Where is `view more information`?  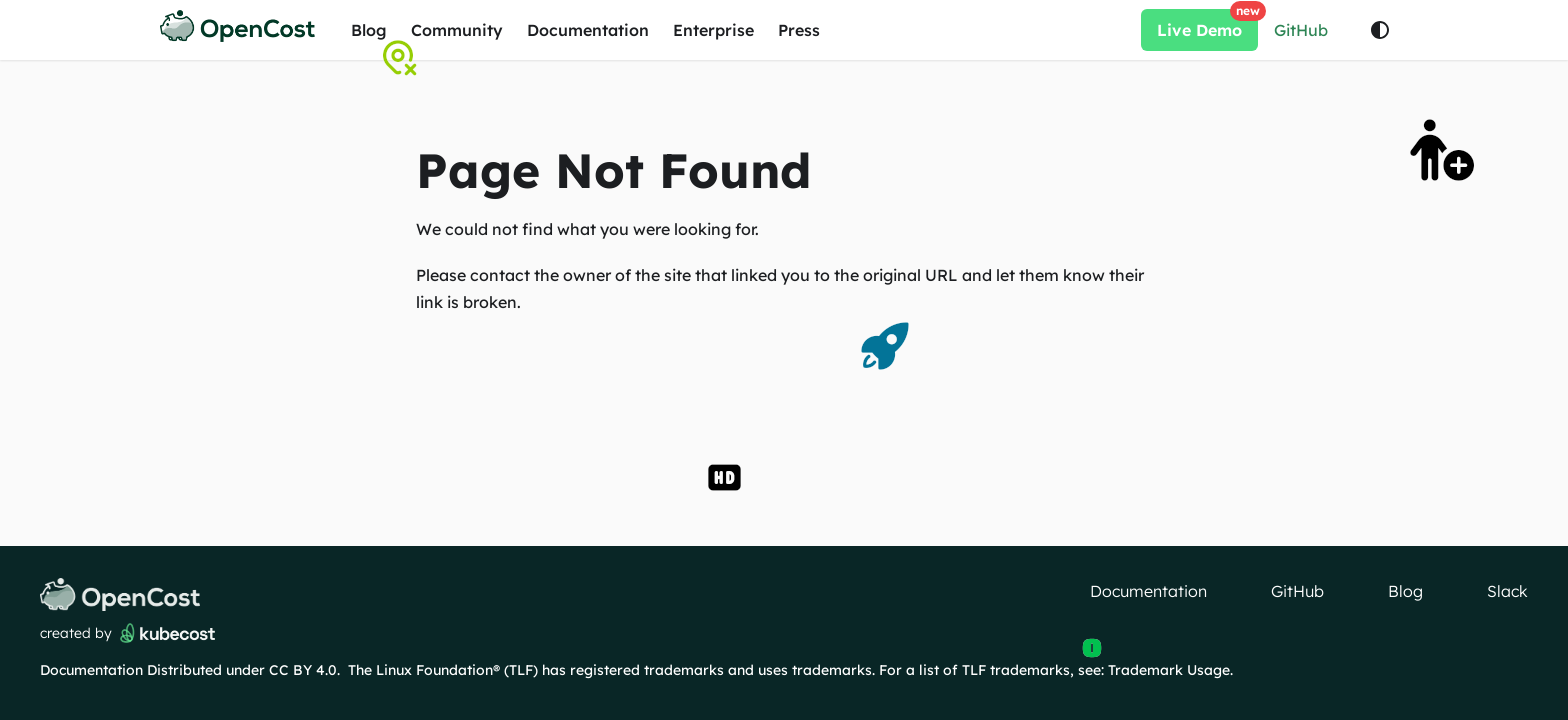 view more information is located at coordinates (1092, 648).